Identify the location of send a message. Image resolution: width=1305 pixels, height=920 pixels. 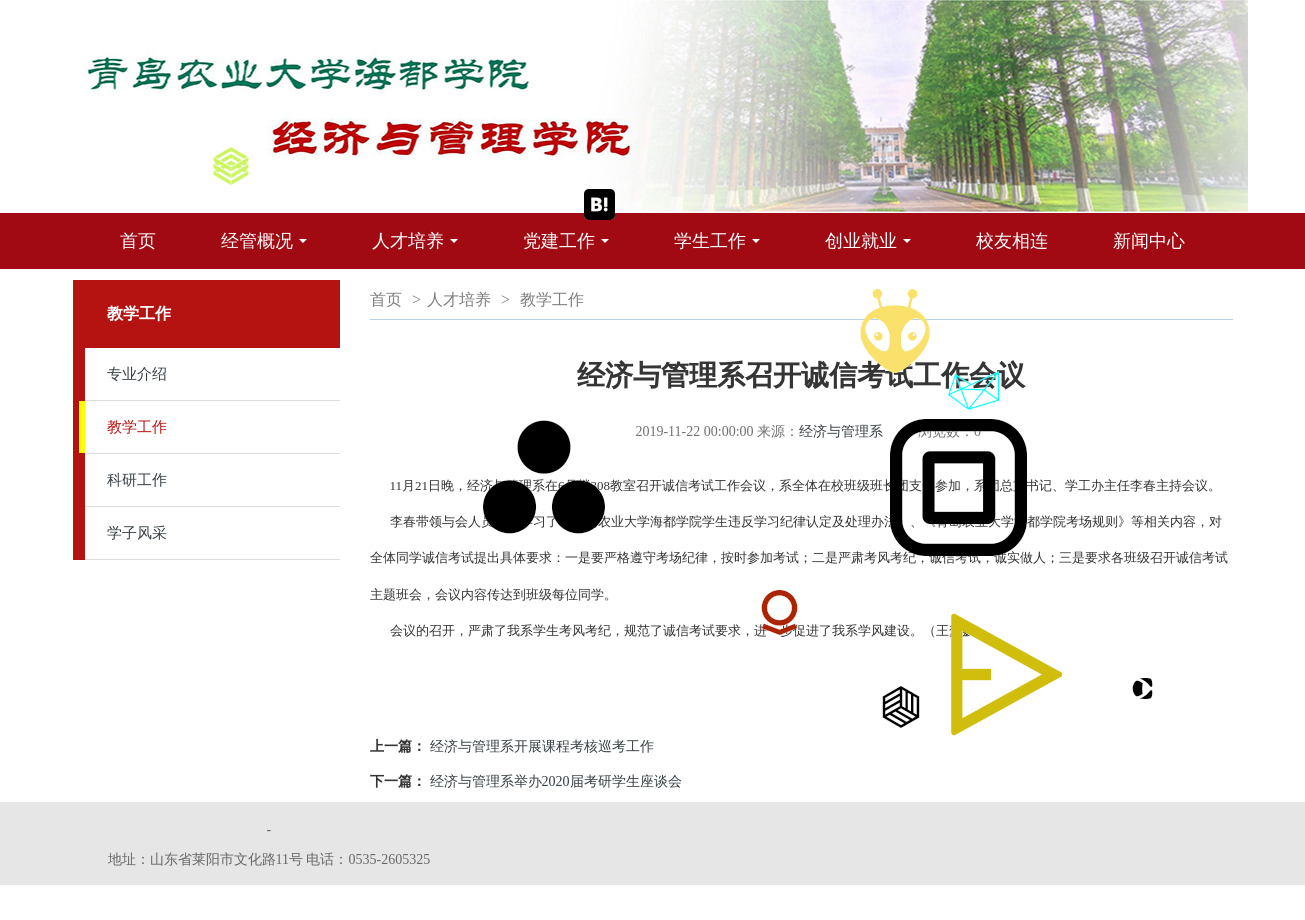
(1002, 674).